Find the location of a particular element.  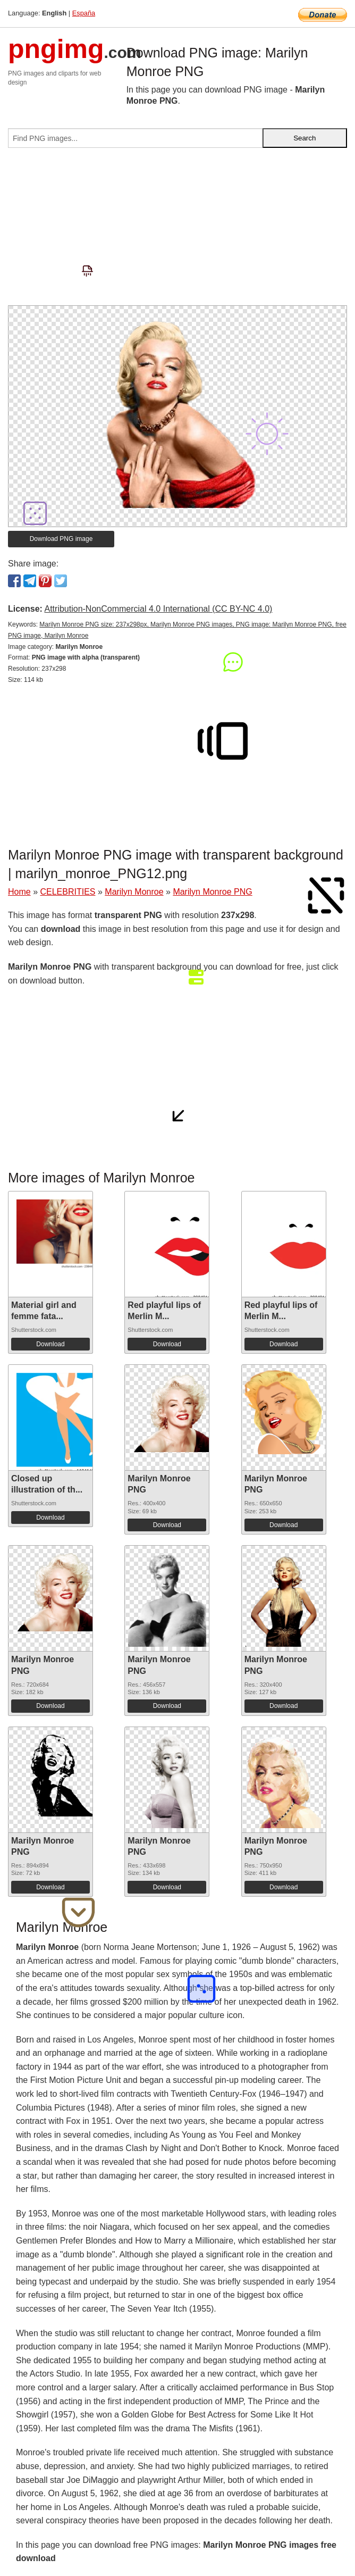

view task or download progress is located at coordinates (196, 977).